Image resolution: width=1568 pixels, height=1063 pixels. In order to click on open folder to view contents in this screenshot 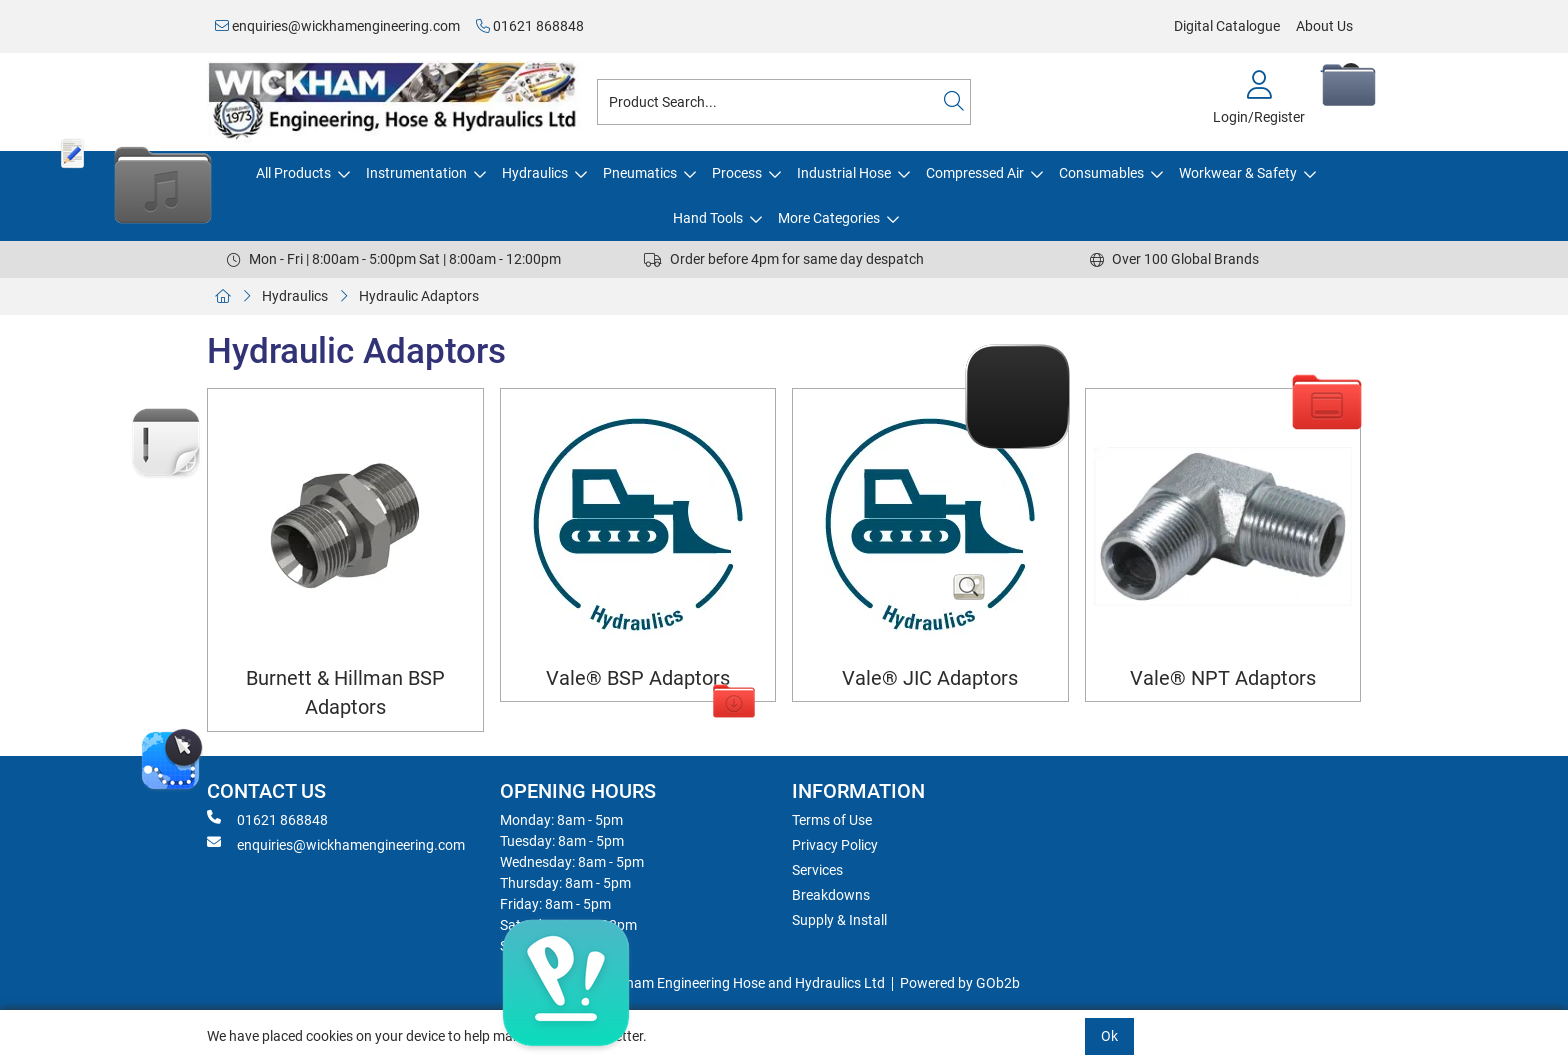, I will do `click(1349, 85)`.